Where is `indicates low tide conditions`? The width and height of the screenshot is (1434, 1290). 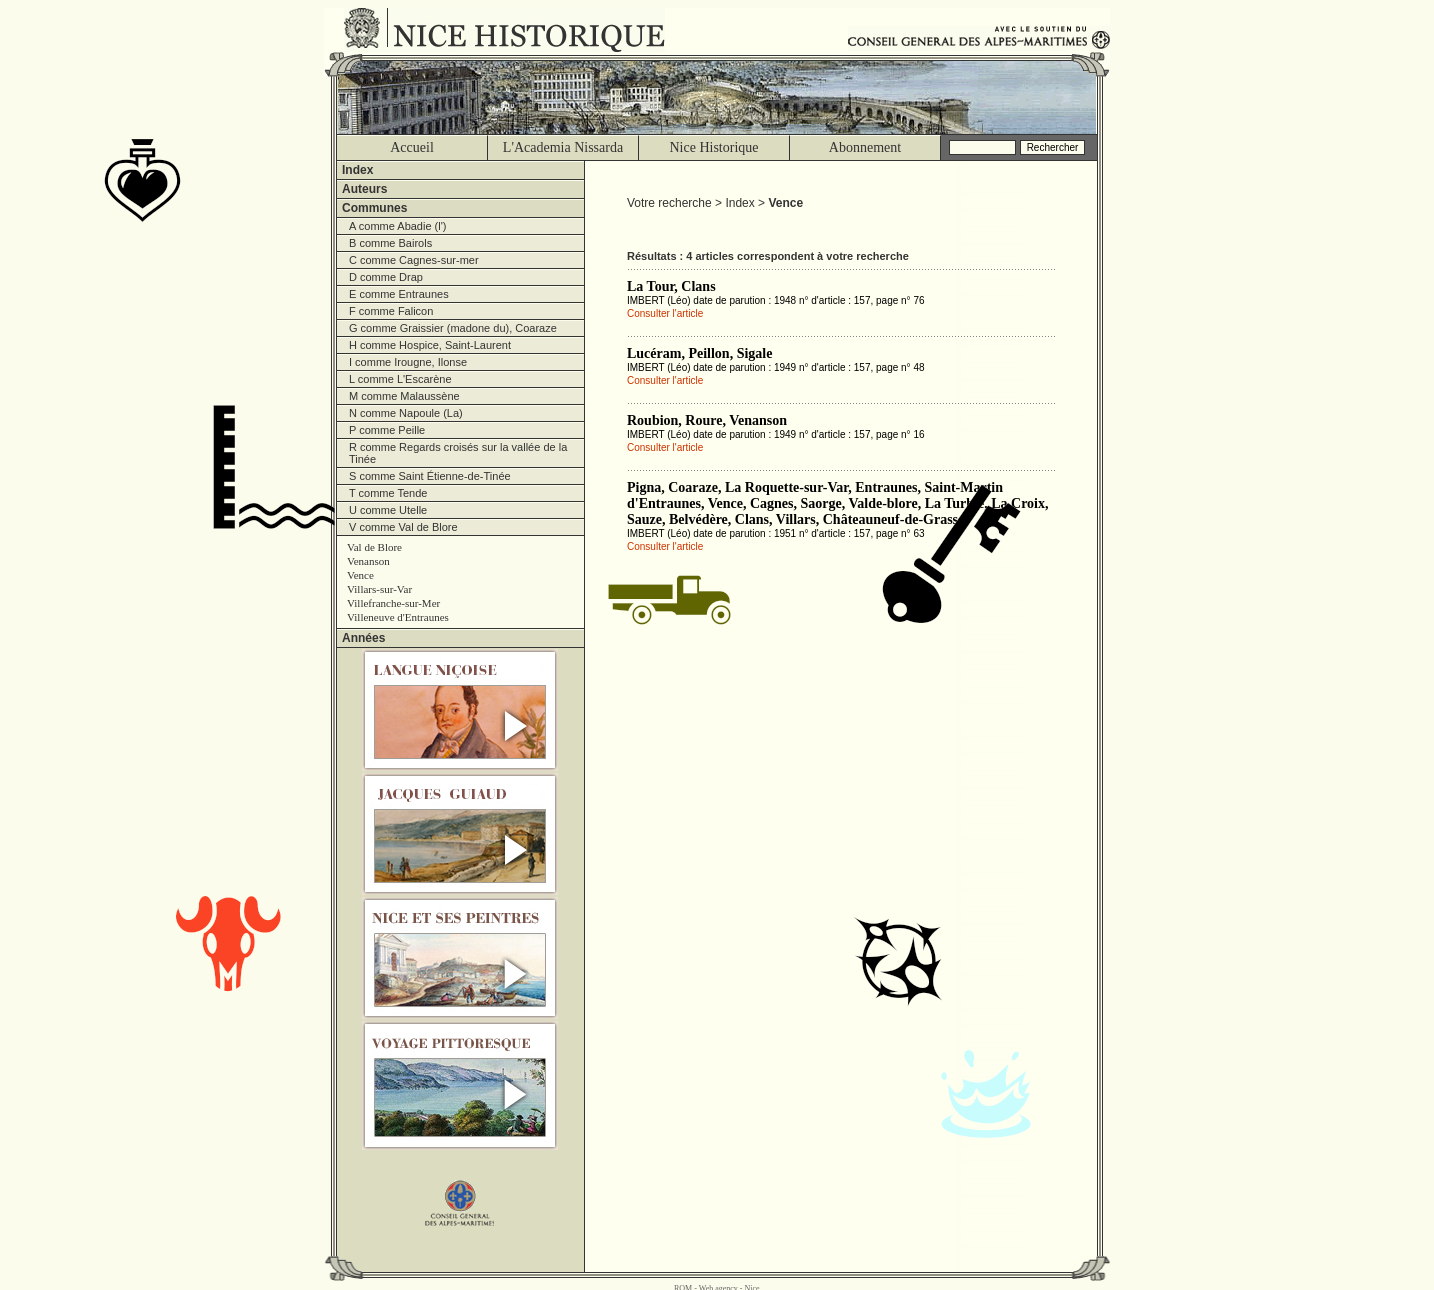
indicates low tide conditions is located at coordinates (271, 467).